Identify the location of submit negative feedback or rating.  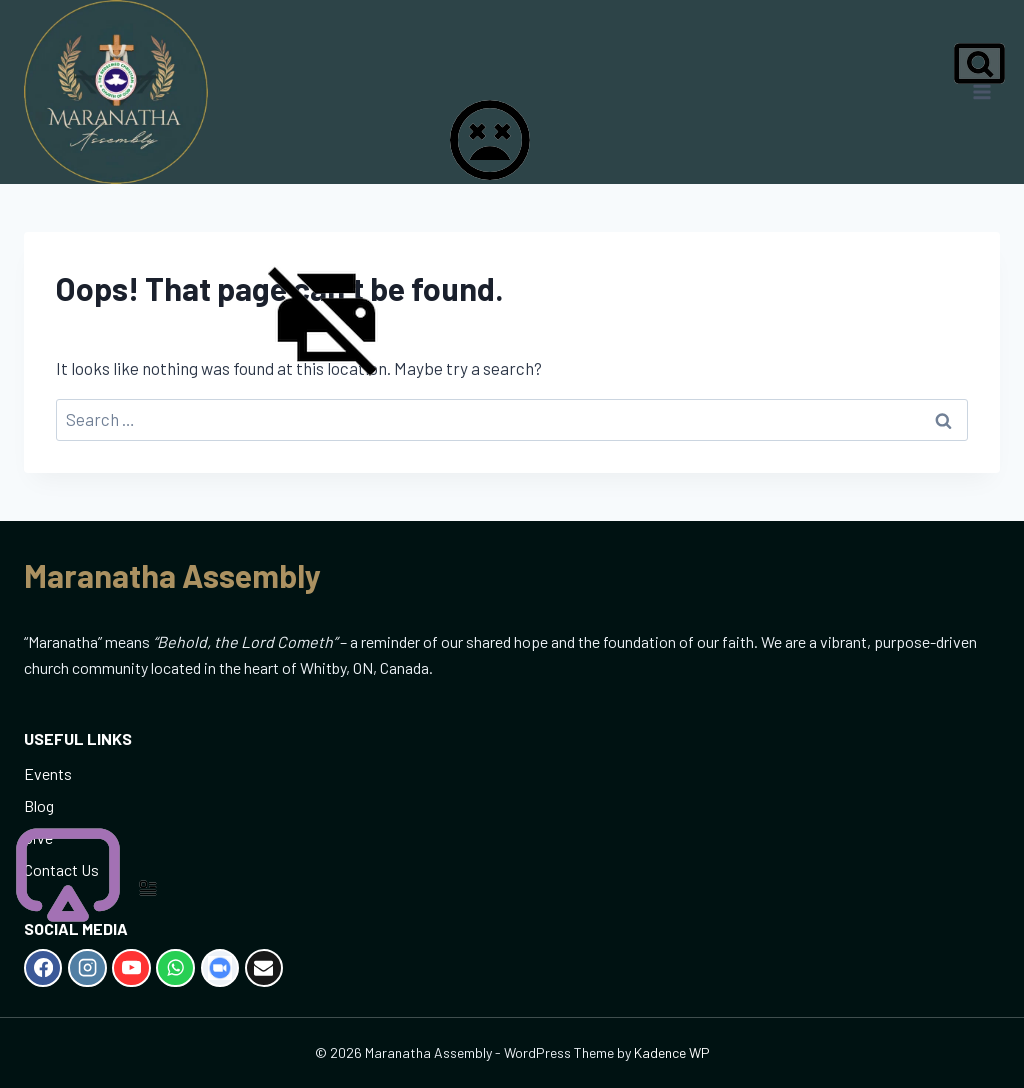
(490, 140).